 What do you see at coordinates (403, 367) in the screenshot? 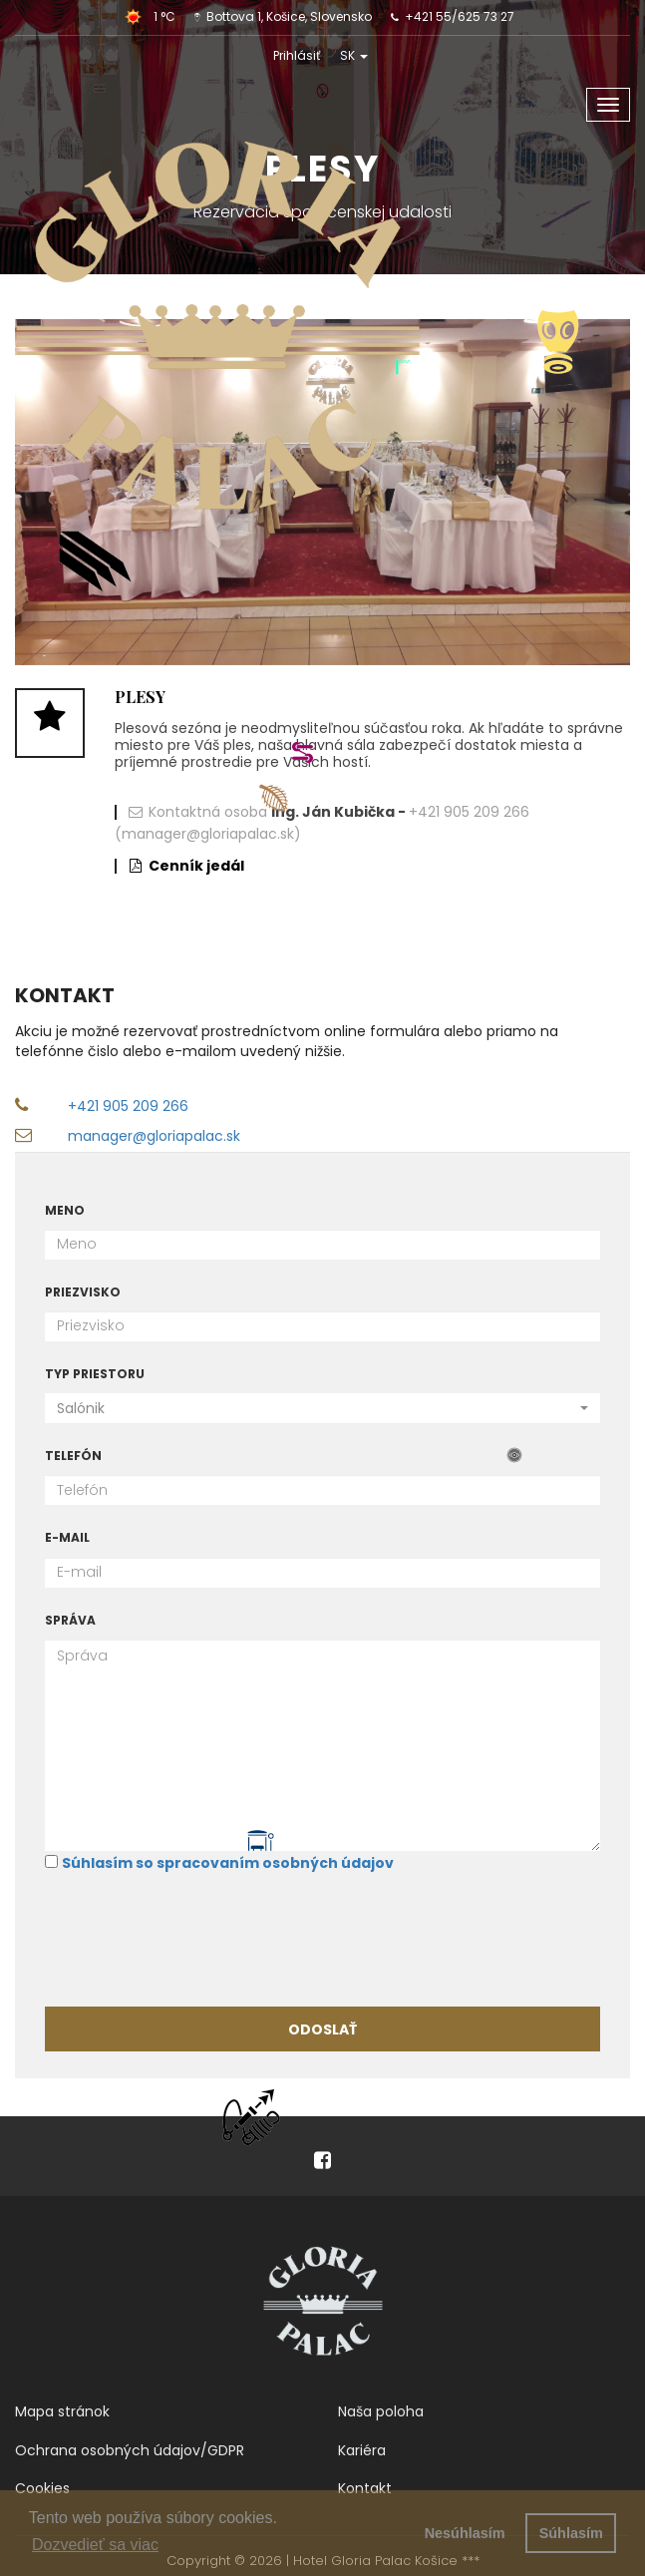
I see `indicates high tide water level` at bounding box center [403, 367].